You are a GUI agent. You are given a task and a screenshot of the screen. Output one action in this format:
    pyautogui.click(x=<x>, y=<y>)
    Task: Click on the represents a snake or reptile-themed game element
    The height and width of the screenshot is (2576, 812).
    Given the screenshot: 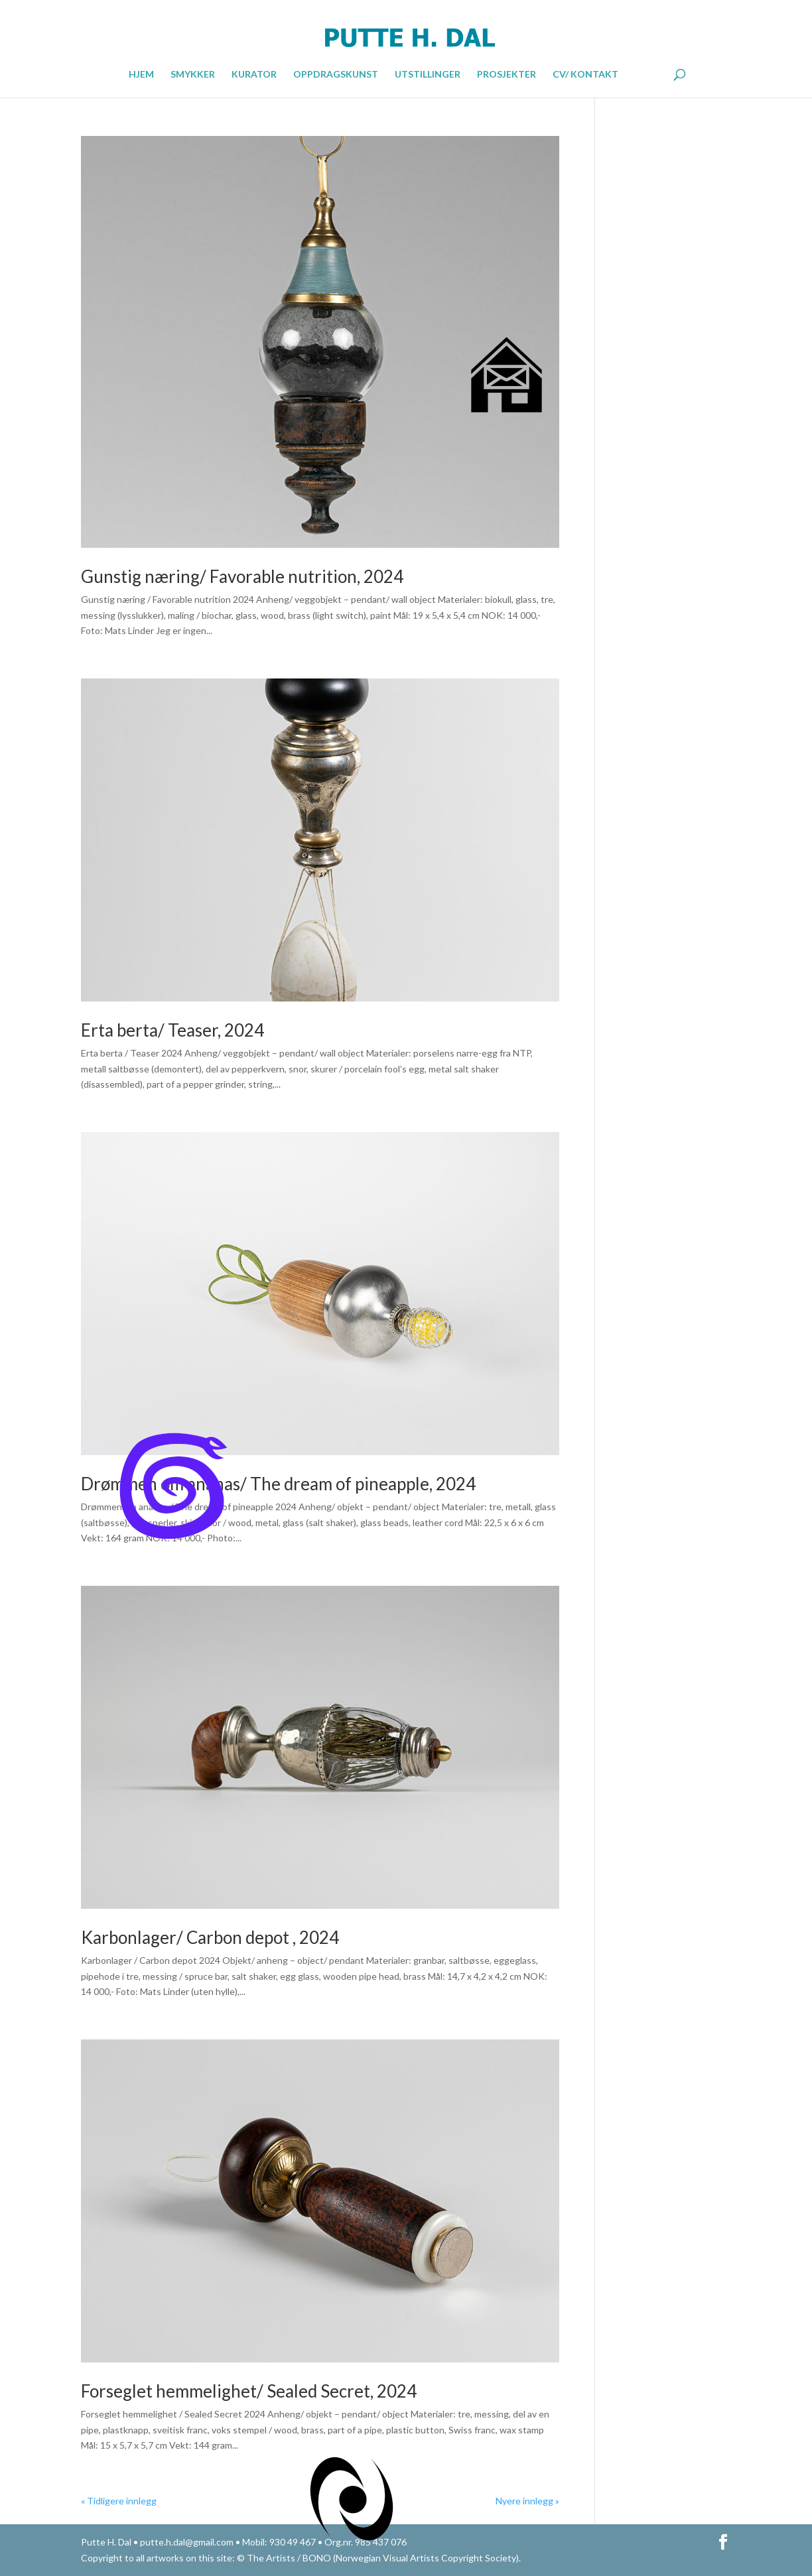 What is the action you would take?
    pyautogui.click(x=173, y=1486)
    